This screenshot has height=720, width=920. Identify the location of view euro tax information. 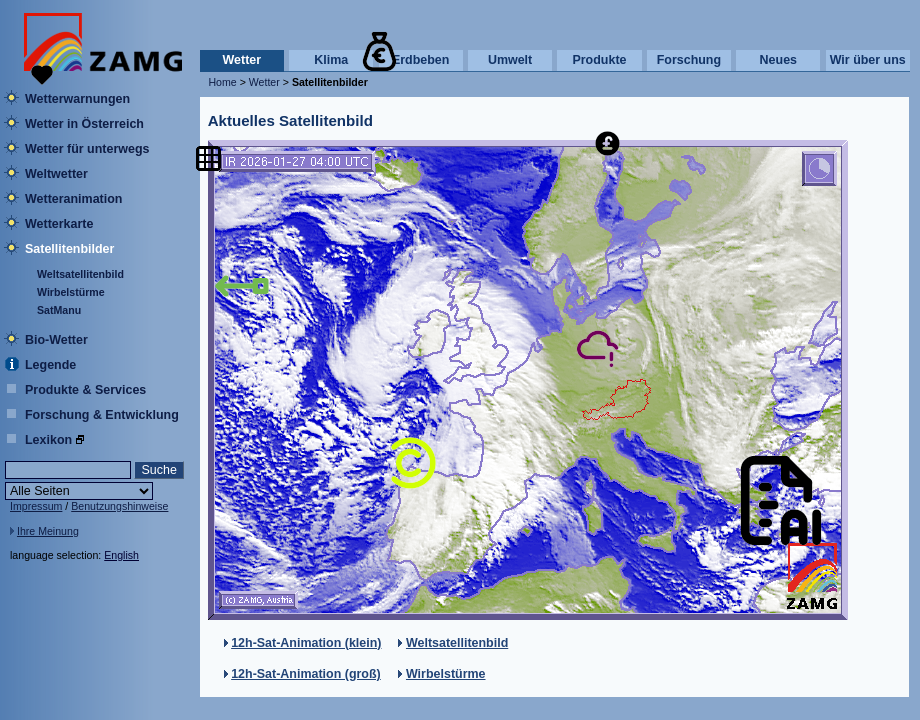
(379, 51).